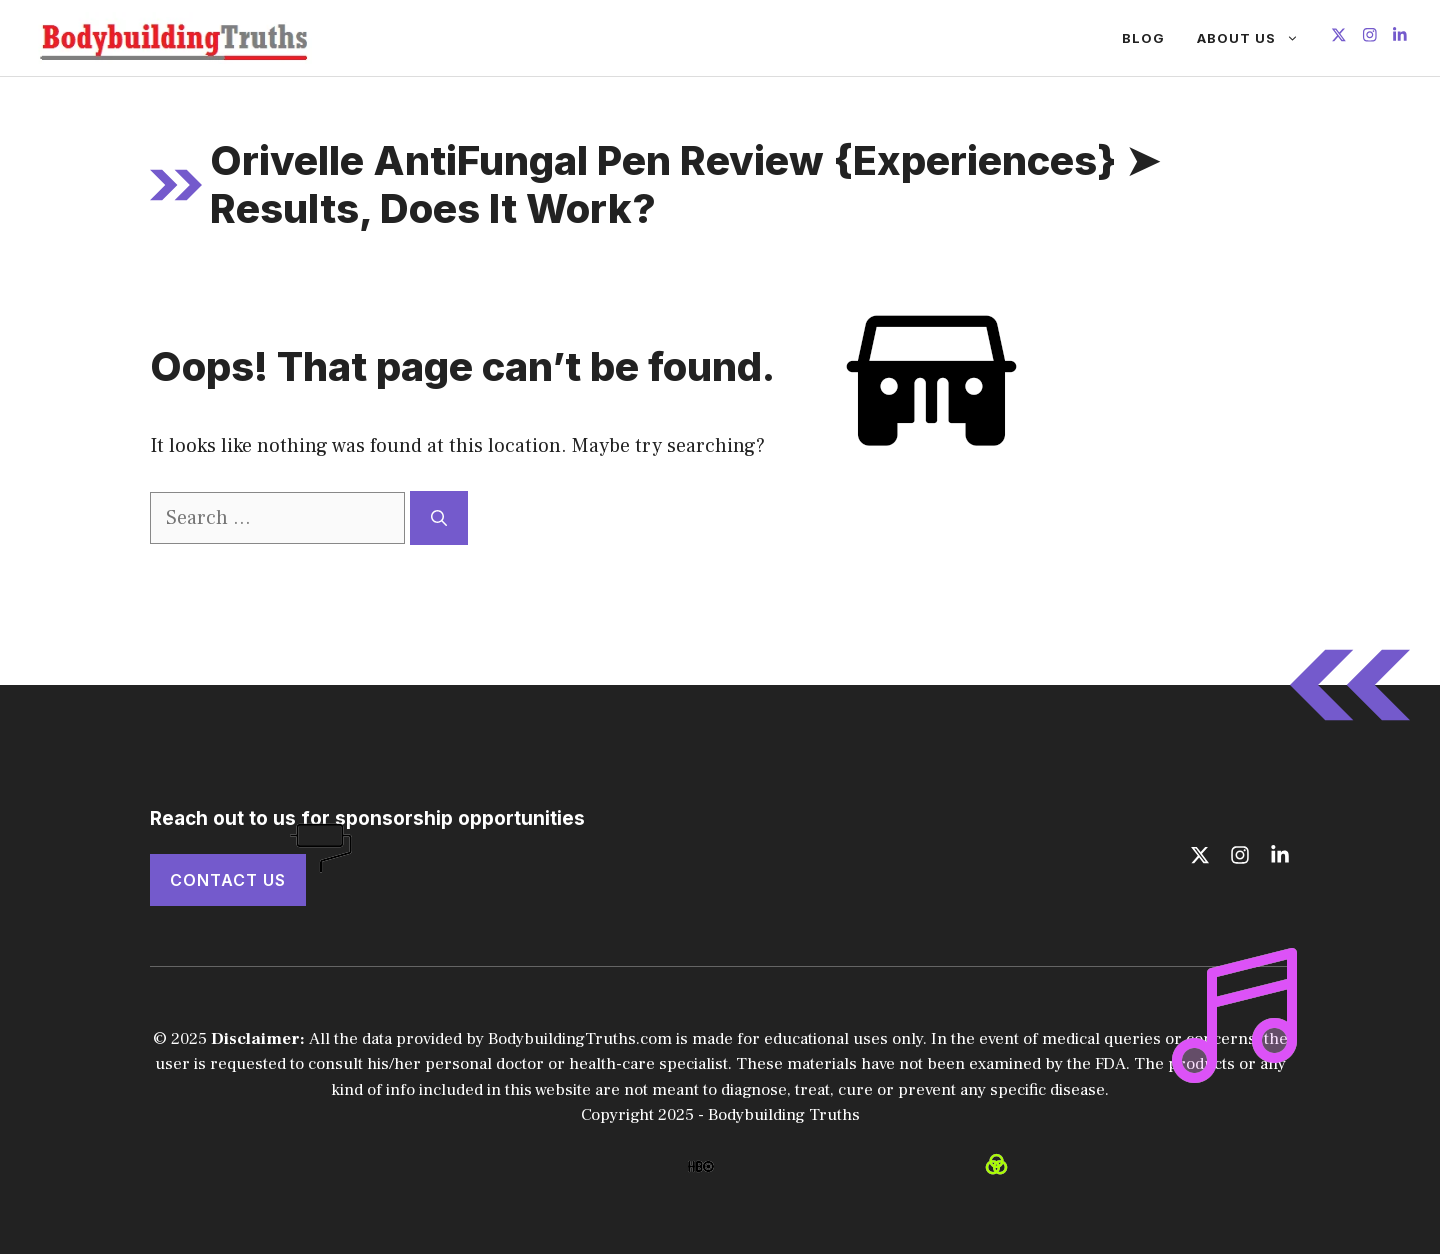 This screenshot has height=1254, width=1440. What do you see at coordinates (700, 1166) in the screenshot?
I see `open the HBO streaming app` at bounding box center [700, 1166].